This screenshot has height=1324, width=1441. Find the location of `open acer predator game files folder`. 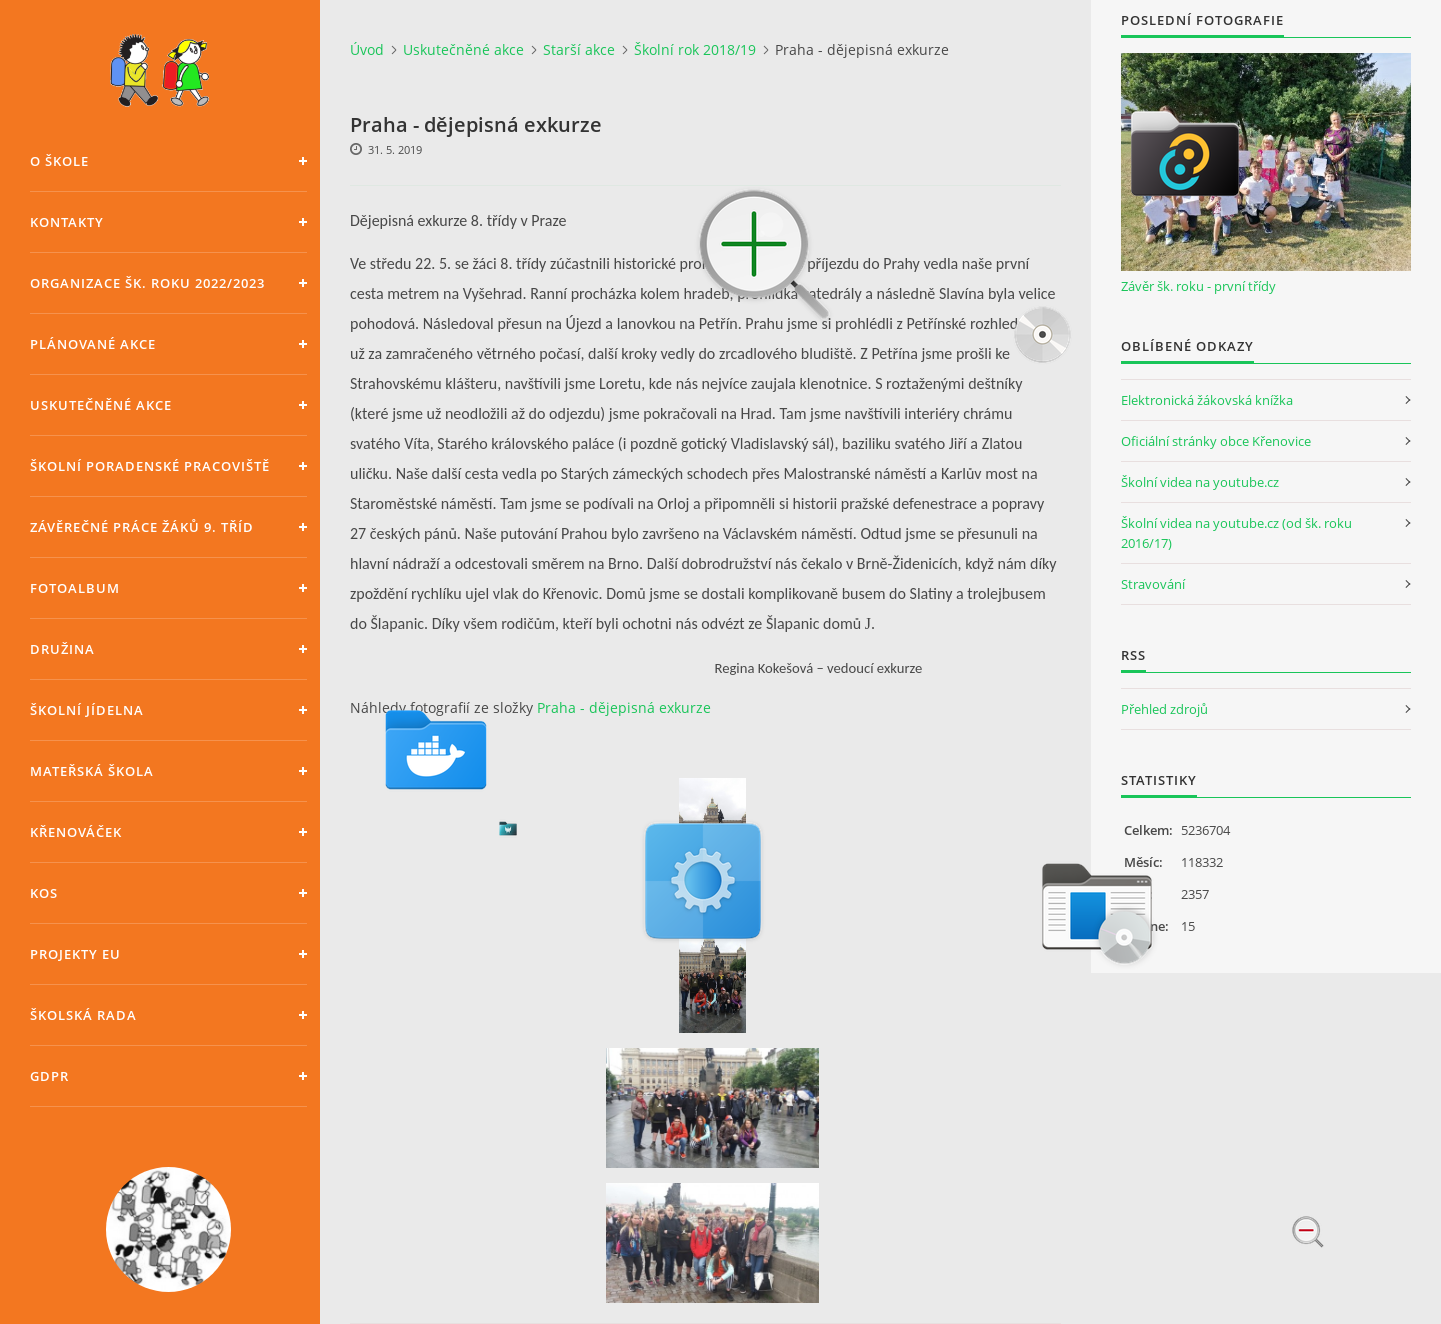

open acer predator game files folder is located at coordinates (508, 829).